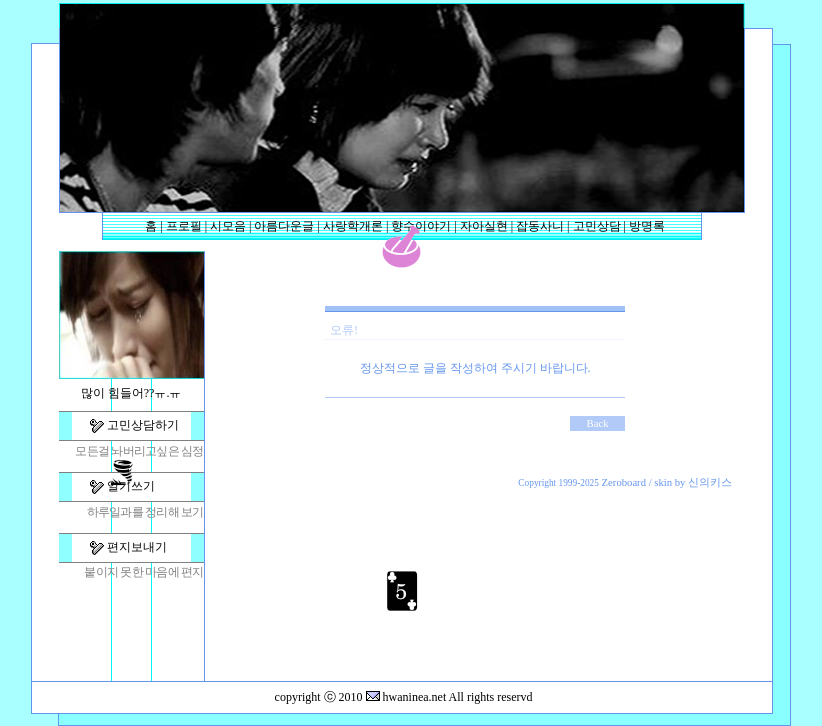 Image resolution: width=822 pixels, height=726 pixels. Describe the element at coordinates (401, 246) in the screenshot. I see `access pharmacy or medication features` at that location.